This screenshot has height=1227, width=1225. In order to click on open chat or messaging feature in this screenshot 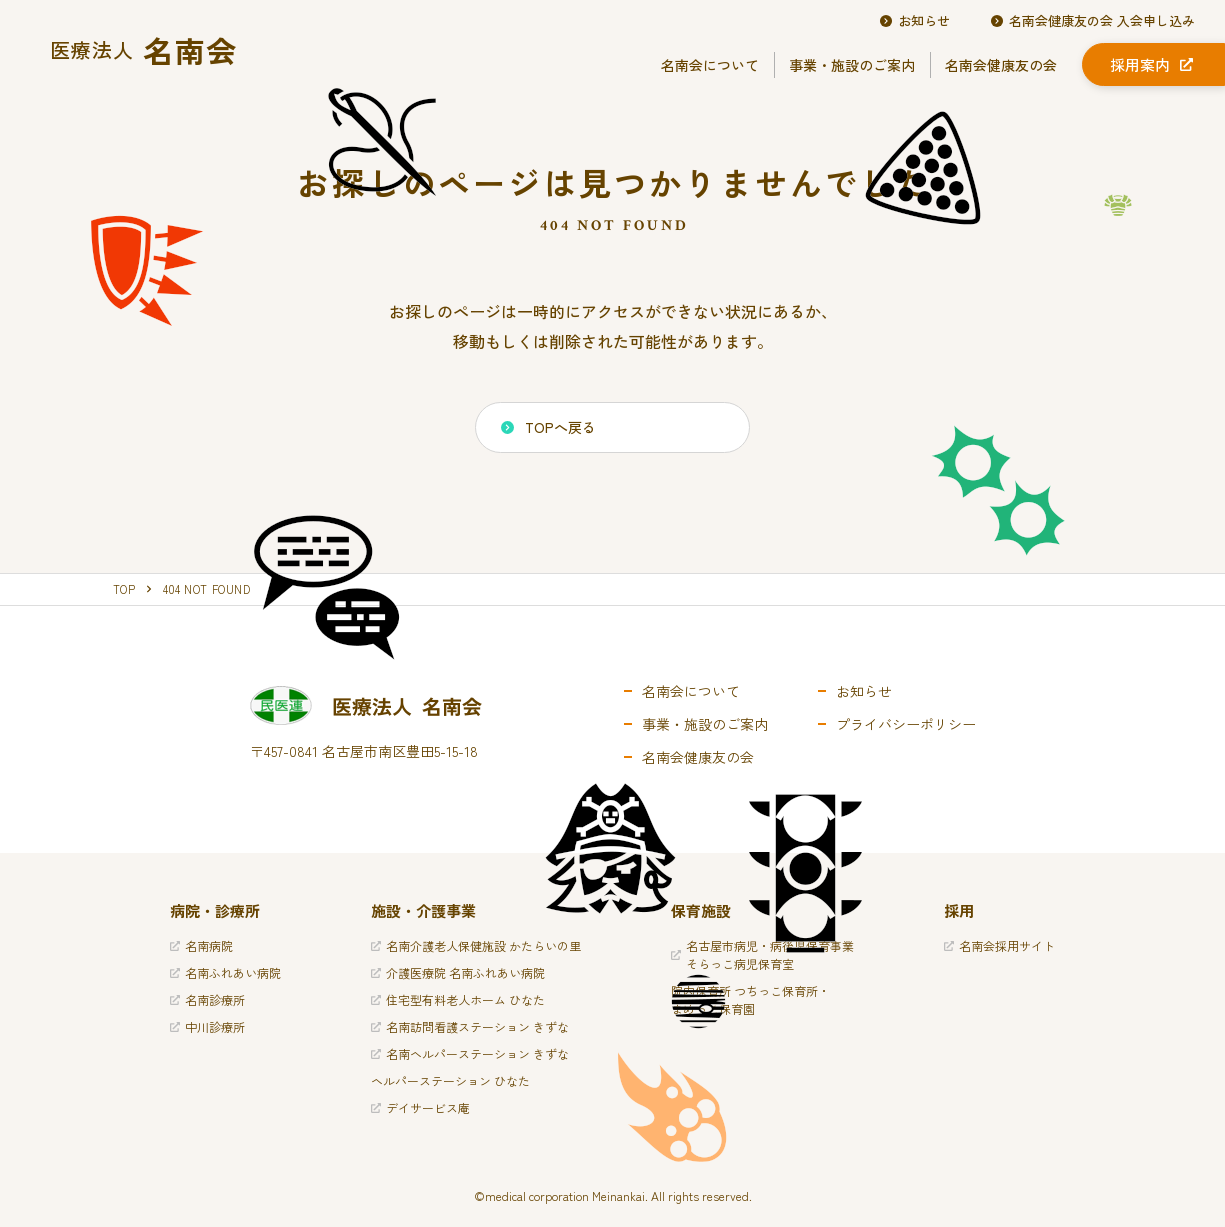, I will do `click(327, 588)`.